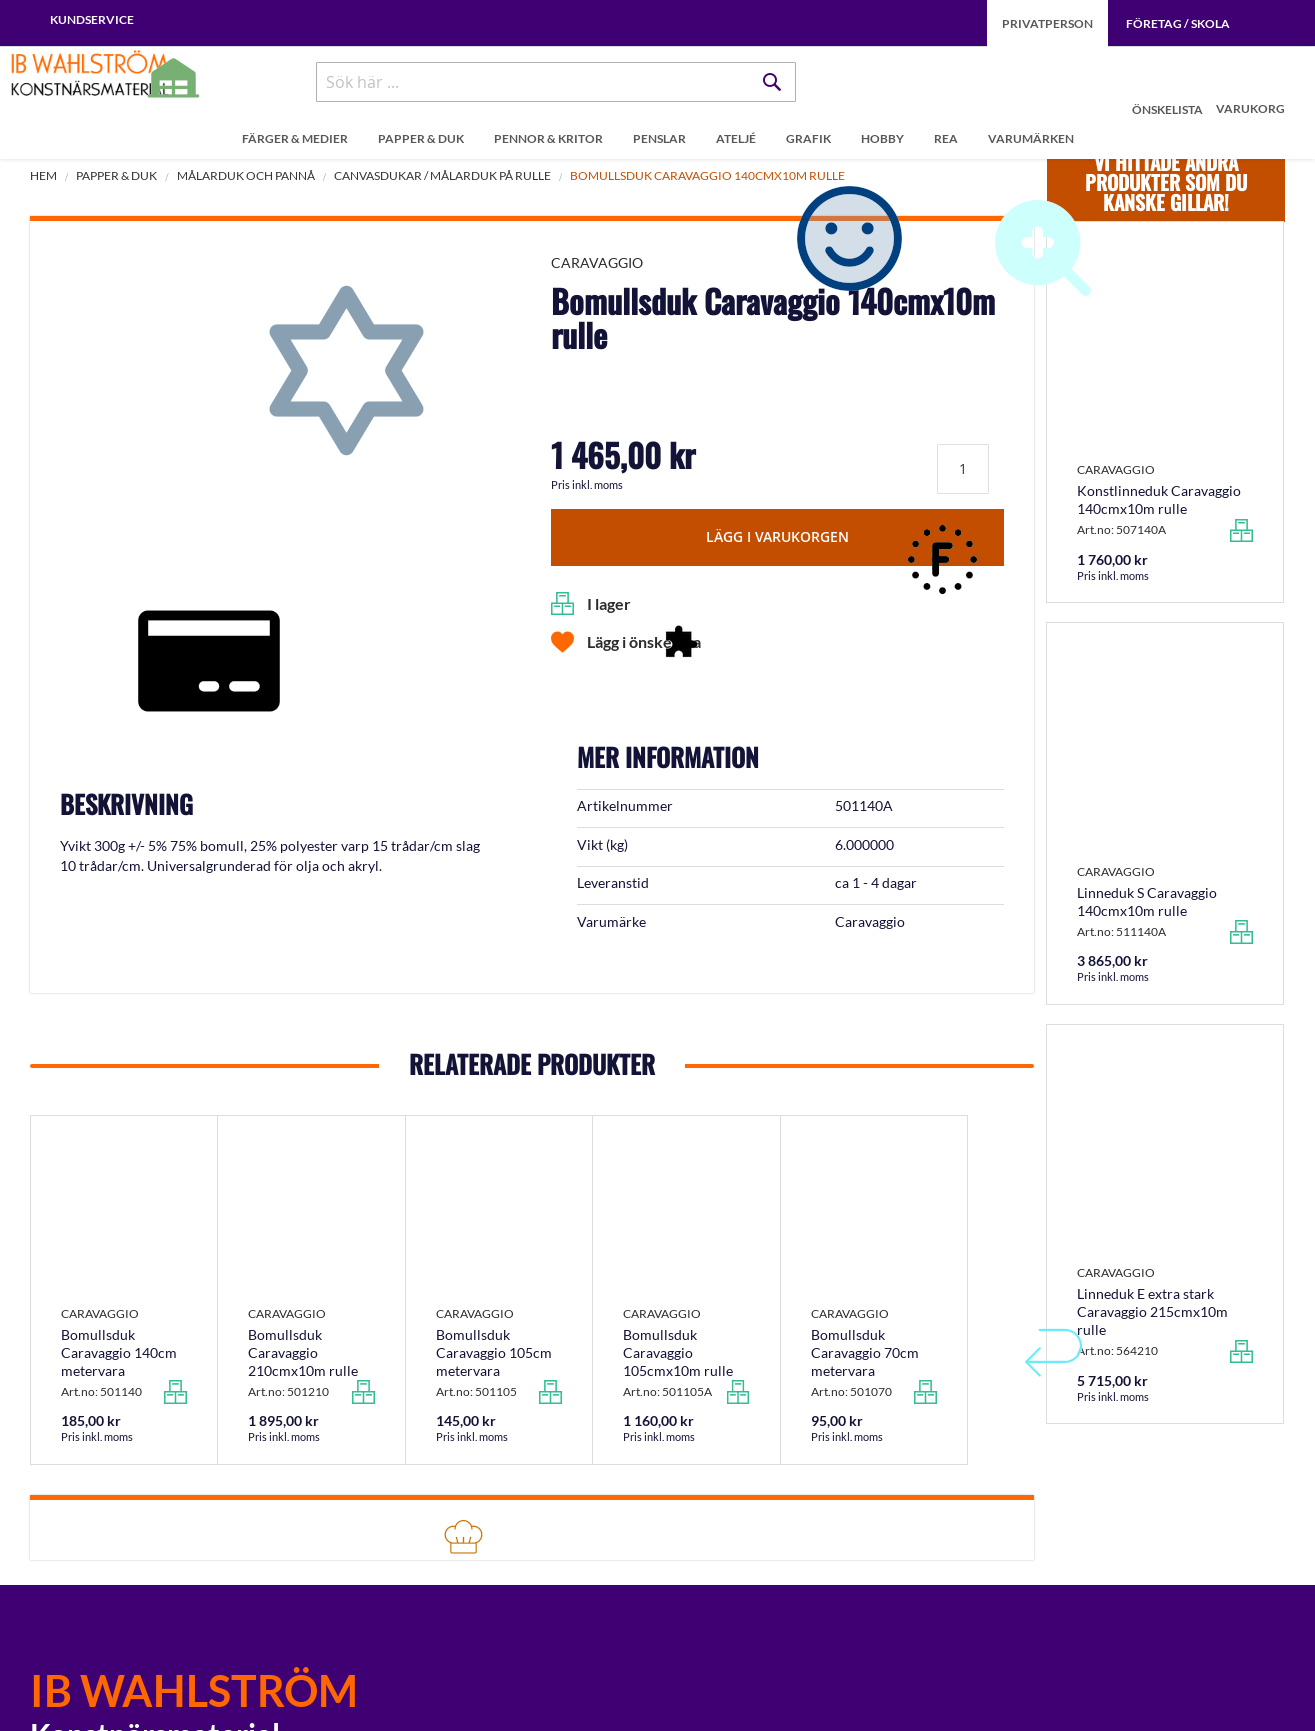 The height and width of the screenshot is (1731, 1315). What do you see at coordinates (1053, 1350) in the screenshot?
I see `undo or revert to previous action` at bounding box center [1053, 1350].